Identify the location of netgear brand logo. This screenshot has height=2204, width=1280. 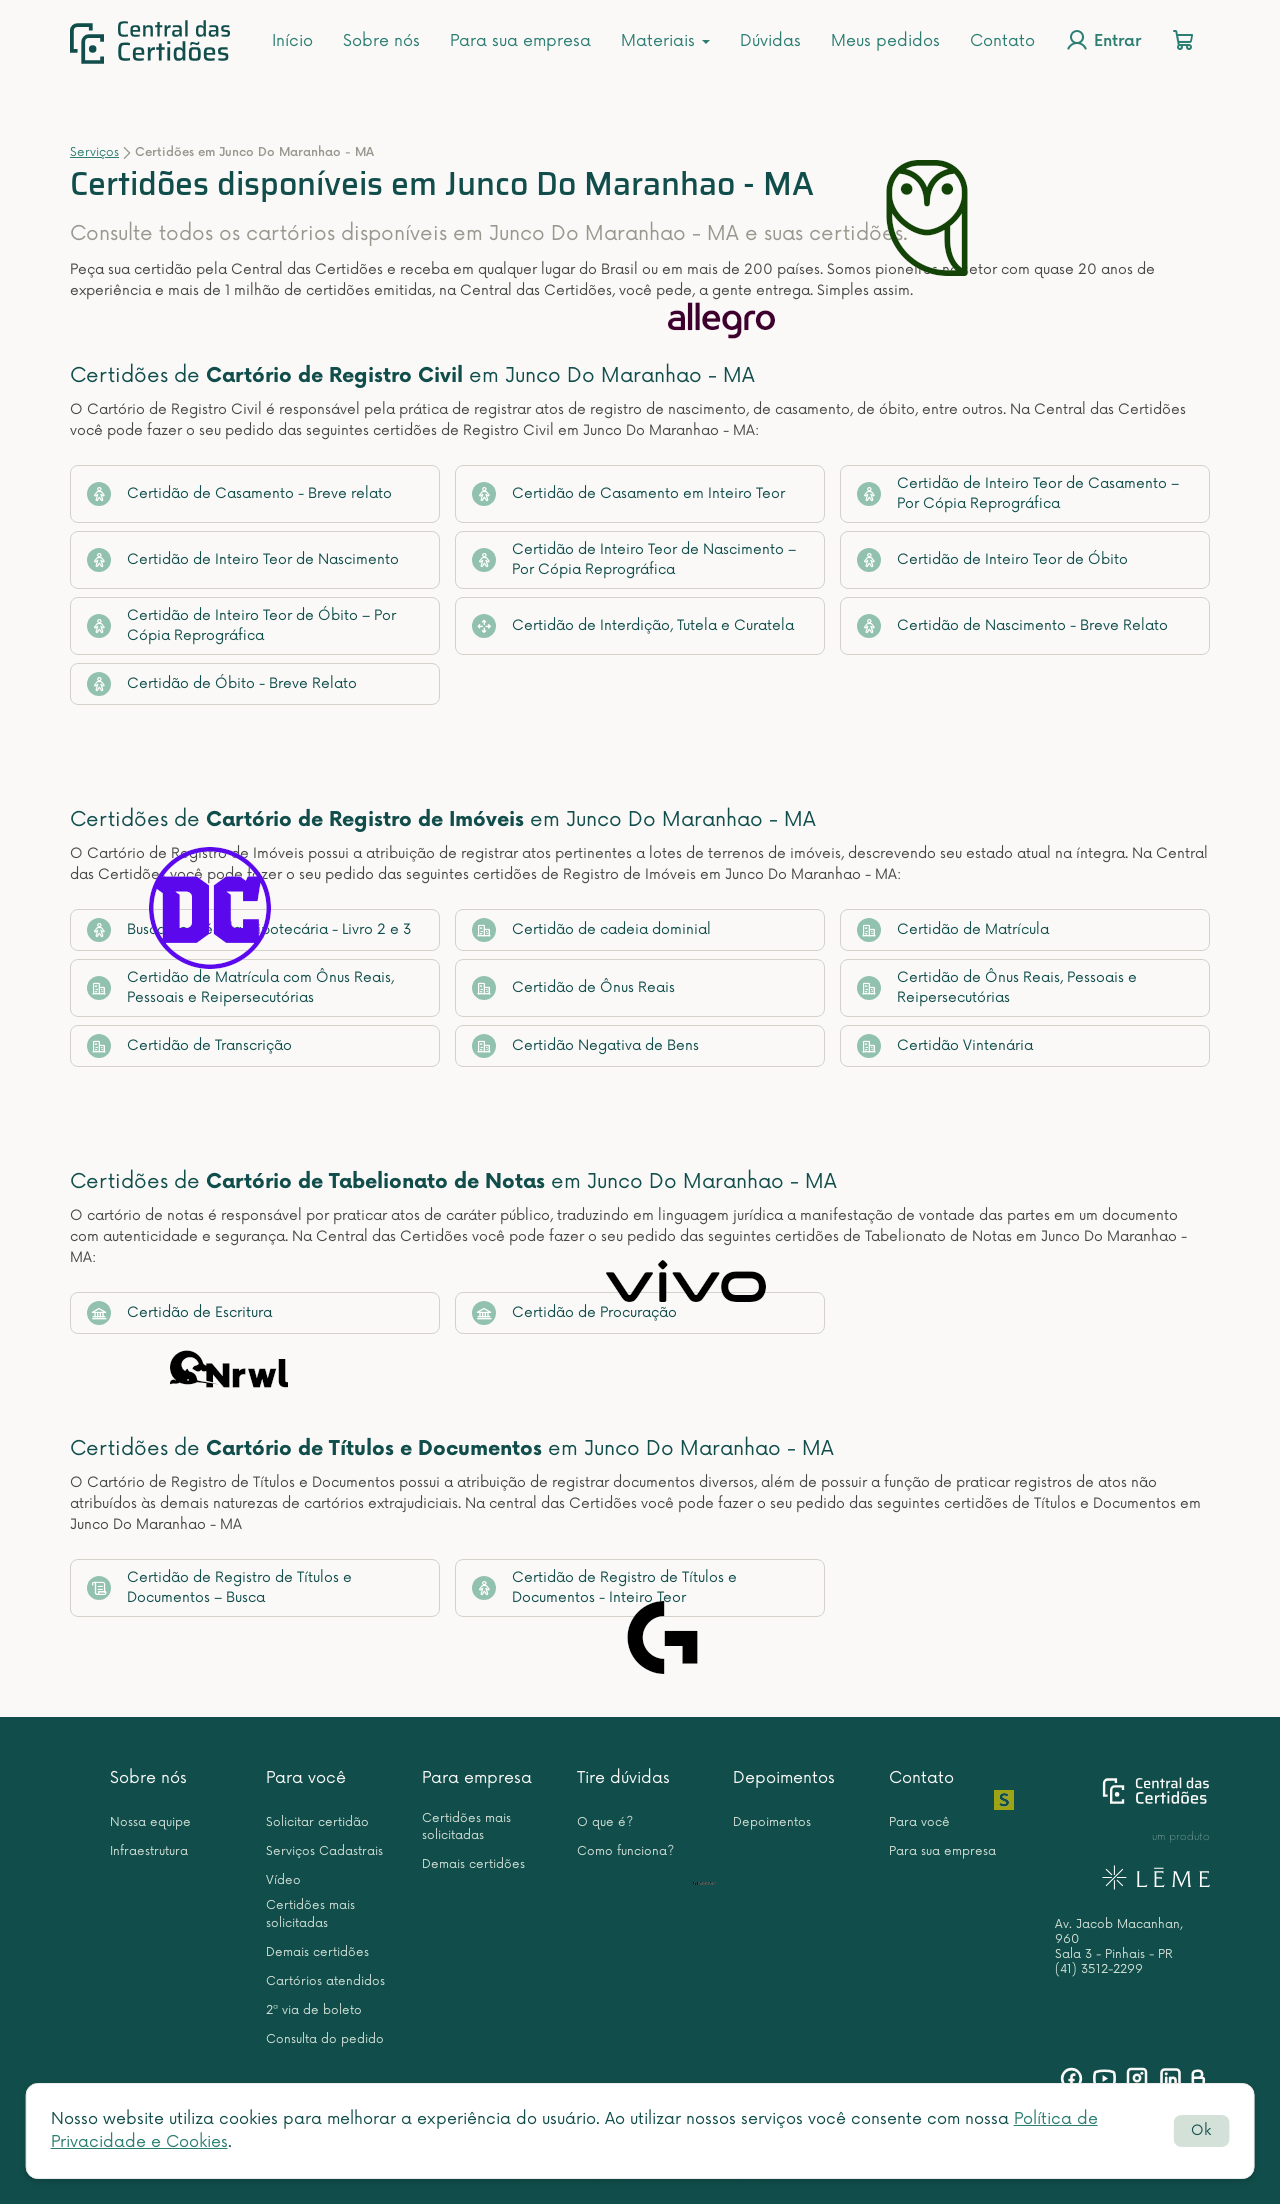
(704, 1883).